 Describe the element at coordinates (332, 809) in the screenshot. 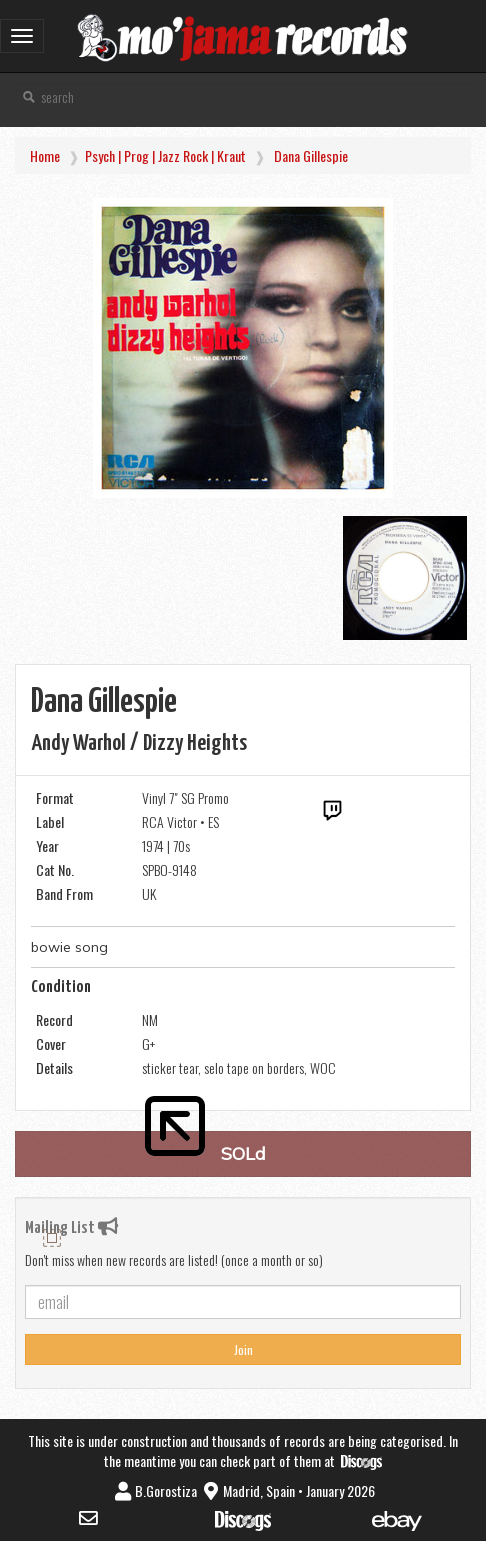

I see `open the Twitch app` at that location.